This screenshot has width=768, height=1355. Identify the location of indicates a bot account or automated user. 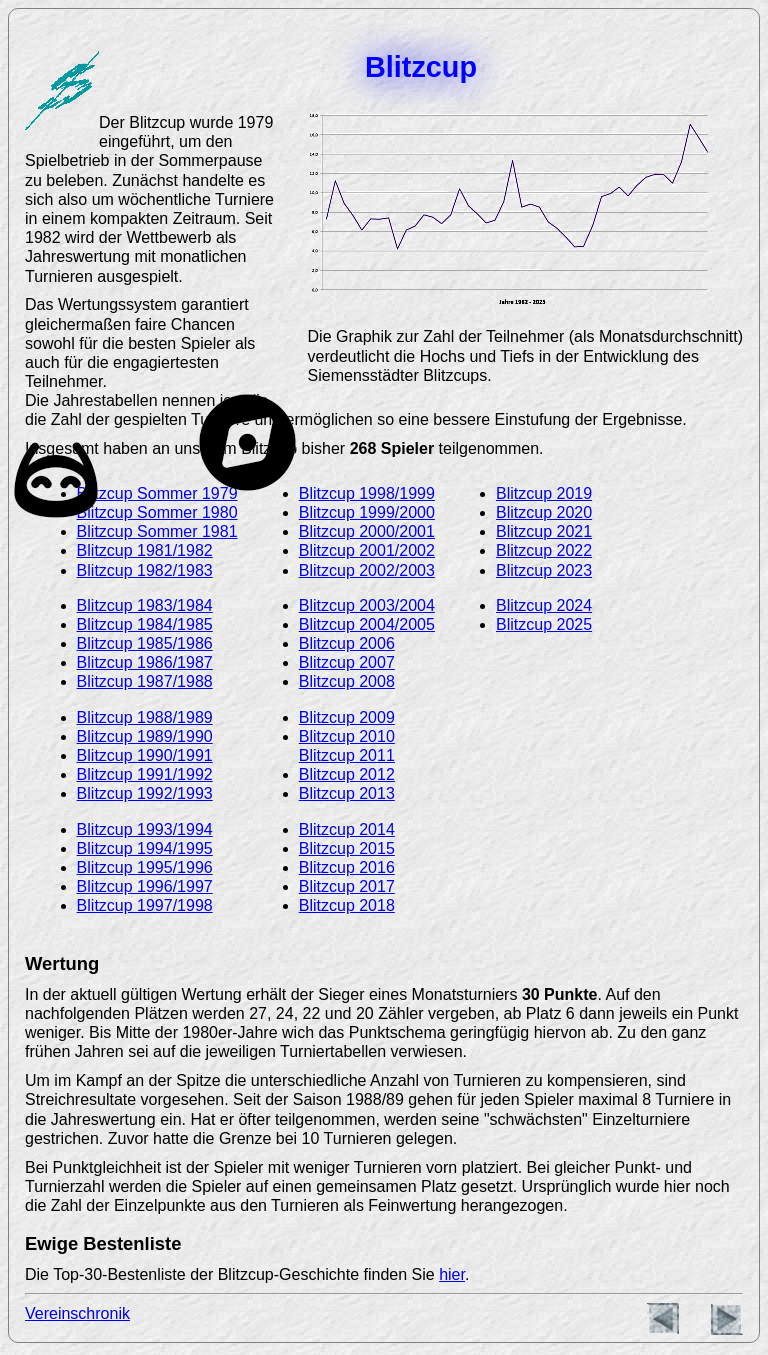
(56, 480).